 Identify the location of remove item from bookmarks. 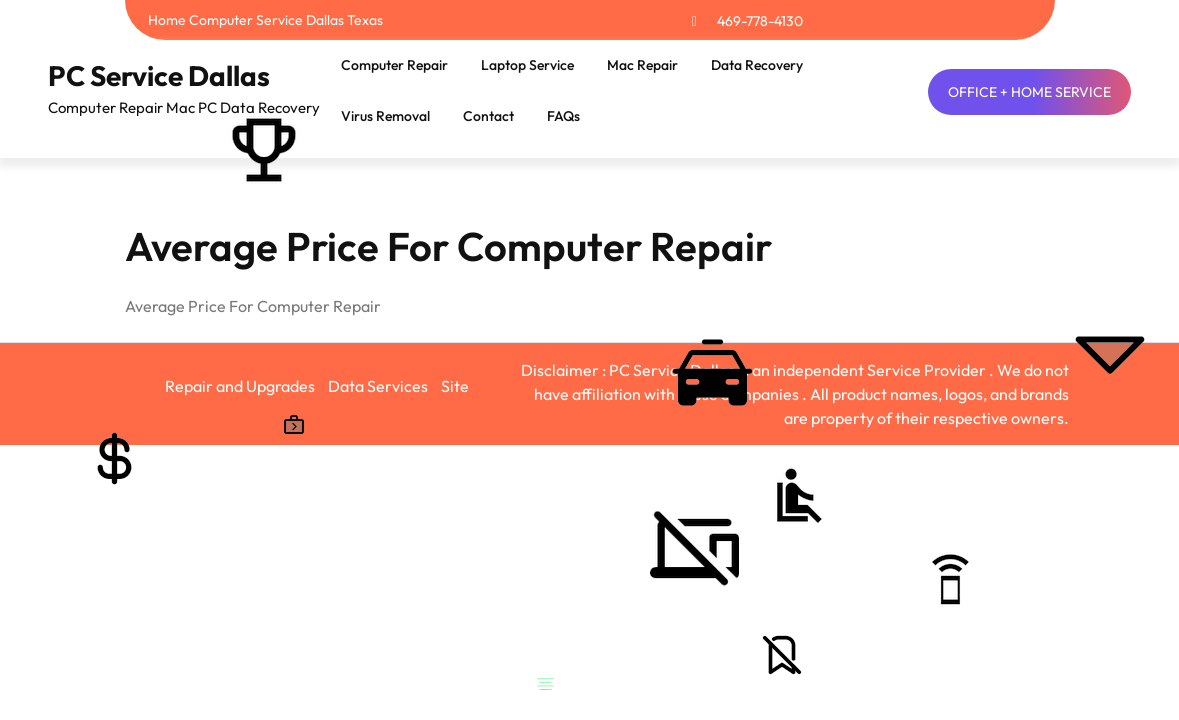
(782, 655).